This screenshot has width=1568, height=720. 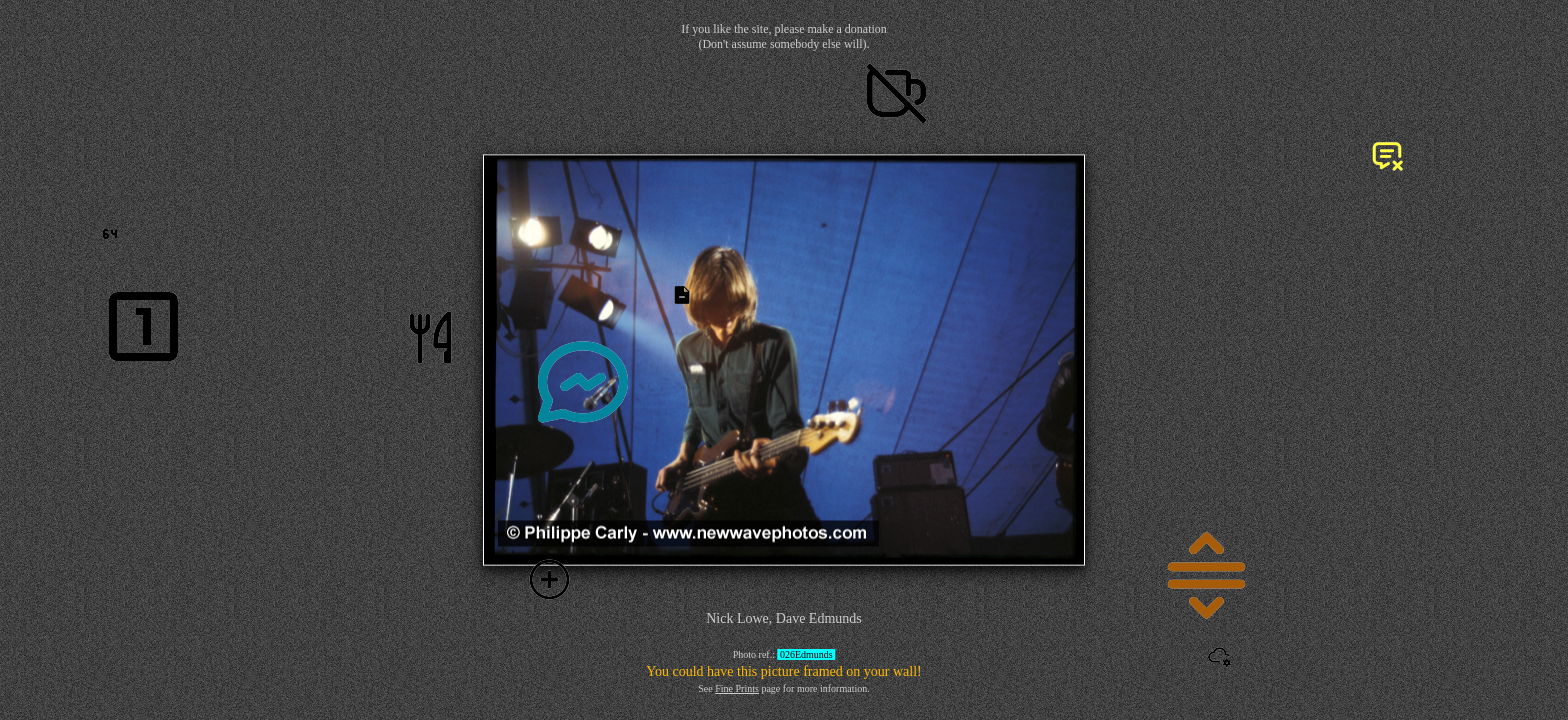 I want to click on access restaurant or dining options, so click(x=430, y=337).